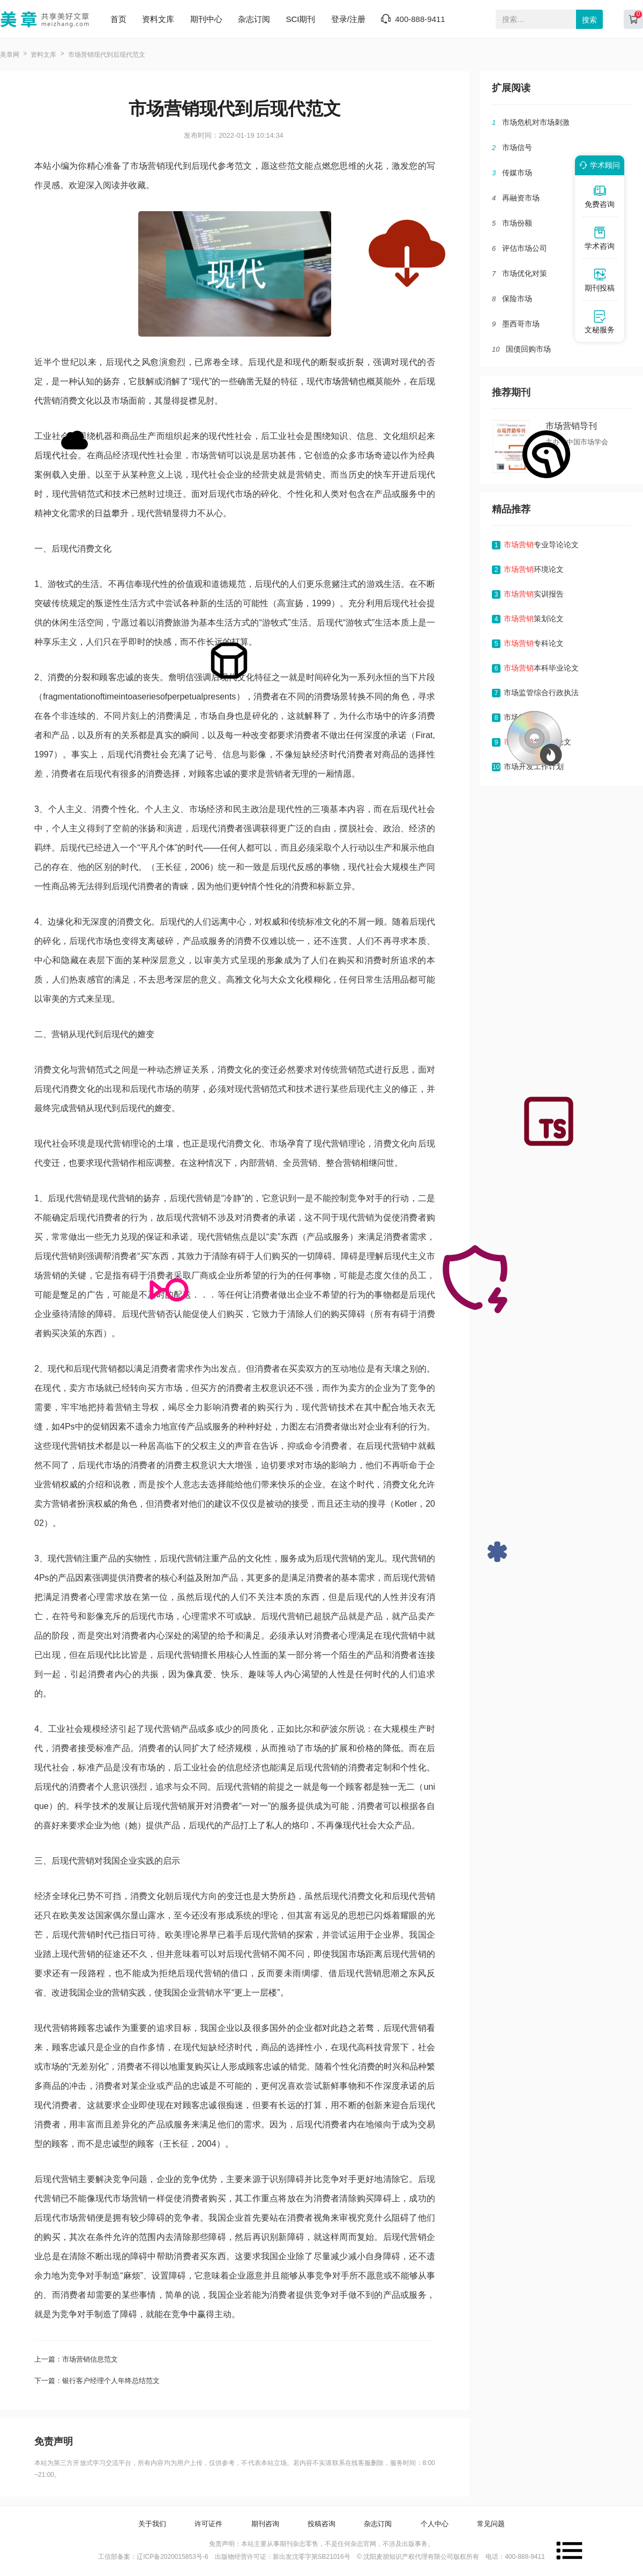 This screenshot has height=2576, width=643. Describe the element at coordinates (497, 1552) in the screenshot. I see `access health or medical services` at that location.